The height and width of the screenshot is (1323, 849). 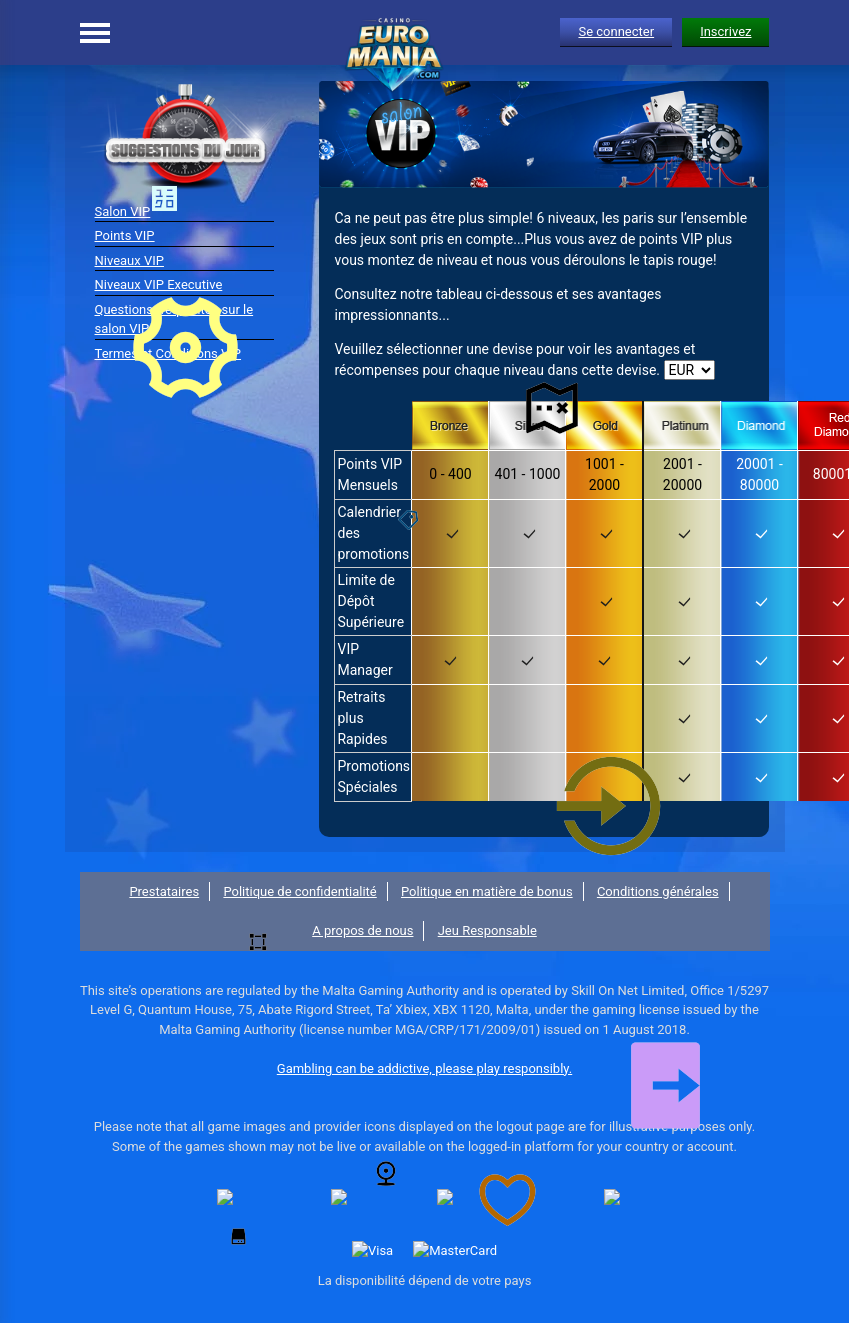 I want to click on view or apply a price tag to an item, so click(x=408, y=519).